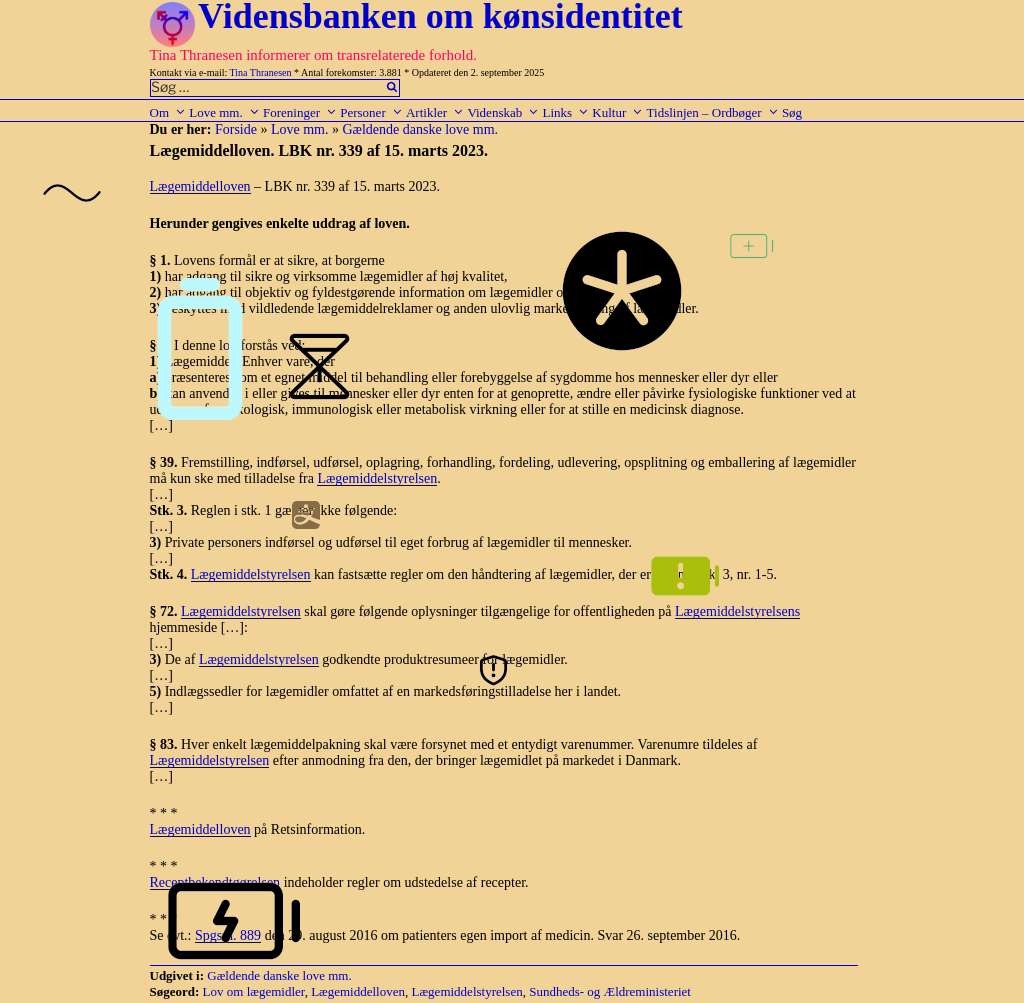 The image size is (1024, 1003). I want to click on indicates an approximate or estimated value, so click(72, 193).